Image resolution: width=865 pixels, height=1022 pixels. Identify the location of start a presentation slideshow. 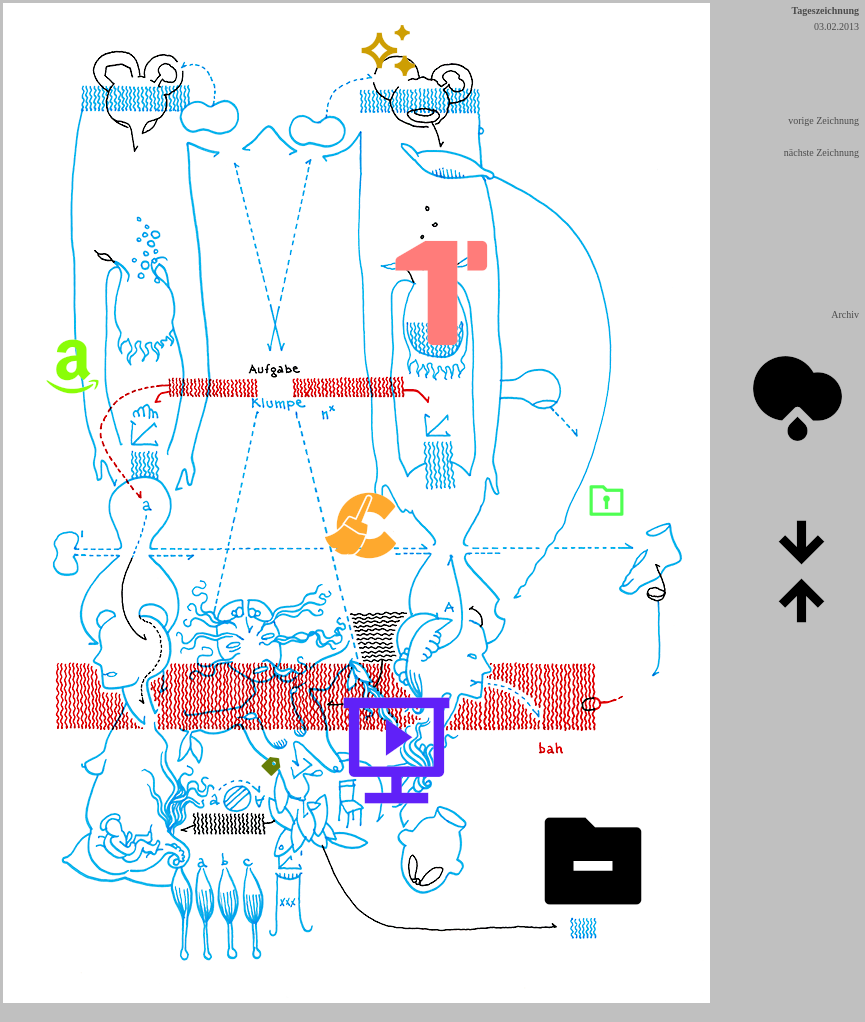
(396, 750).